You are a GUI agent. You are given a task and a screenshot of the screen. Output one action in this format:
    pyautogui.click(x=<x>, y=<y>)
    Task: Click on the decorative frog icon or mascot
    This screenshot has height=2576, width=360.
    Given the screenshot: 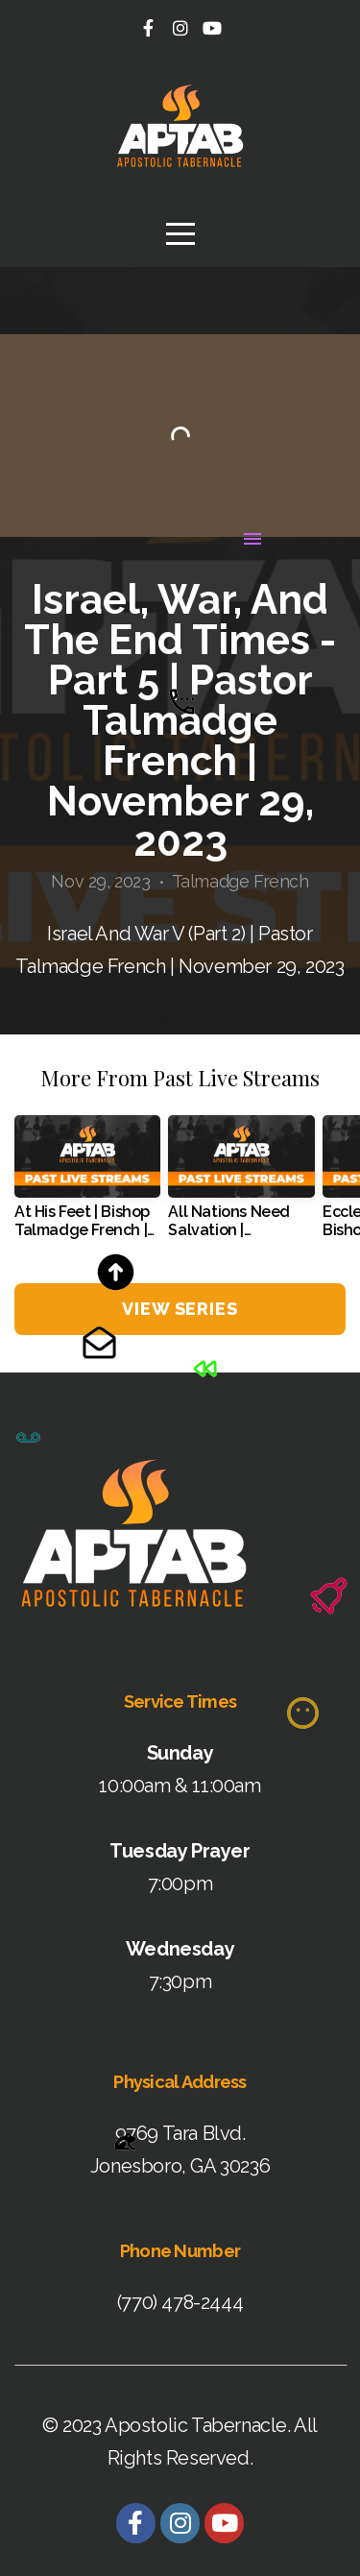 What is the action you would take?
    pyautogui.click(x=125, y=2141)
    